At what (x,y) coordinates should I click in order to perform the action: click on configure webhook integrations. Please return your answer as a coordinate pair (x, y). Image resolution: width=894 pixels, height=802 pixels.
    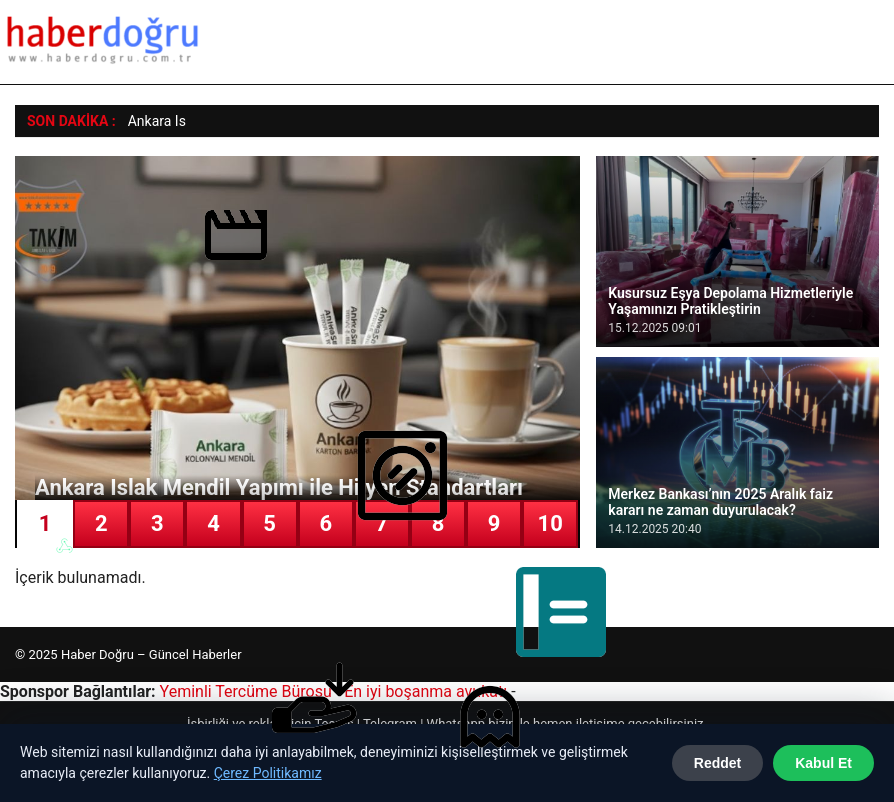
    Looking at the image, I should click on (64, 546).